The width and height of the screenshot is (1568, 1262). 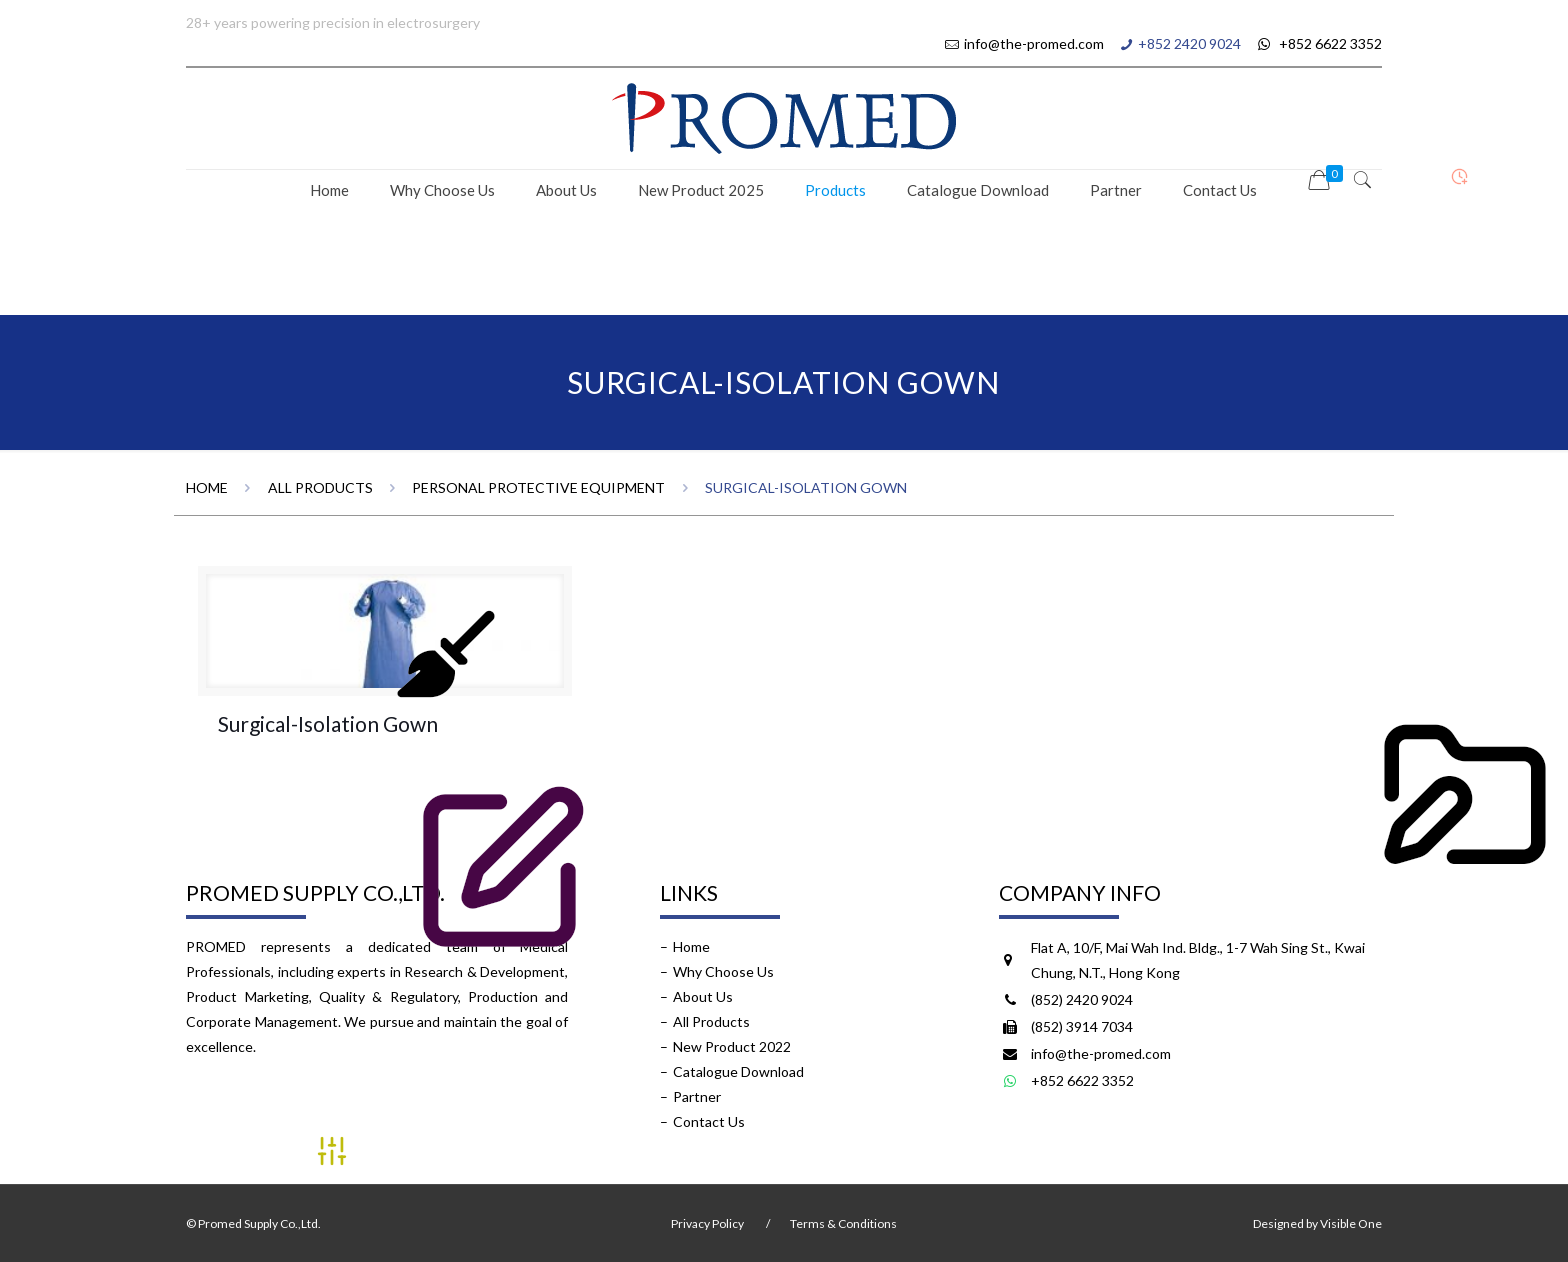 What do you see at coordinates (499, 870) in the screenshot?
I see `compose a new post or message` at bounding box center [499, 870].